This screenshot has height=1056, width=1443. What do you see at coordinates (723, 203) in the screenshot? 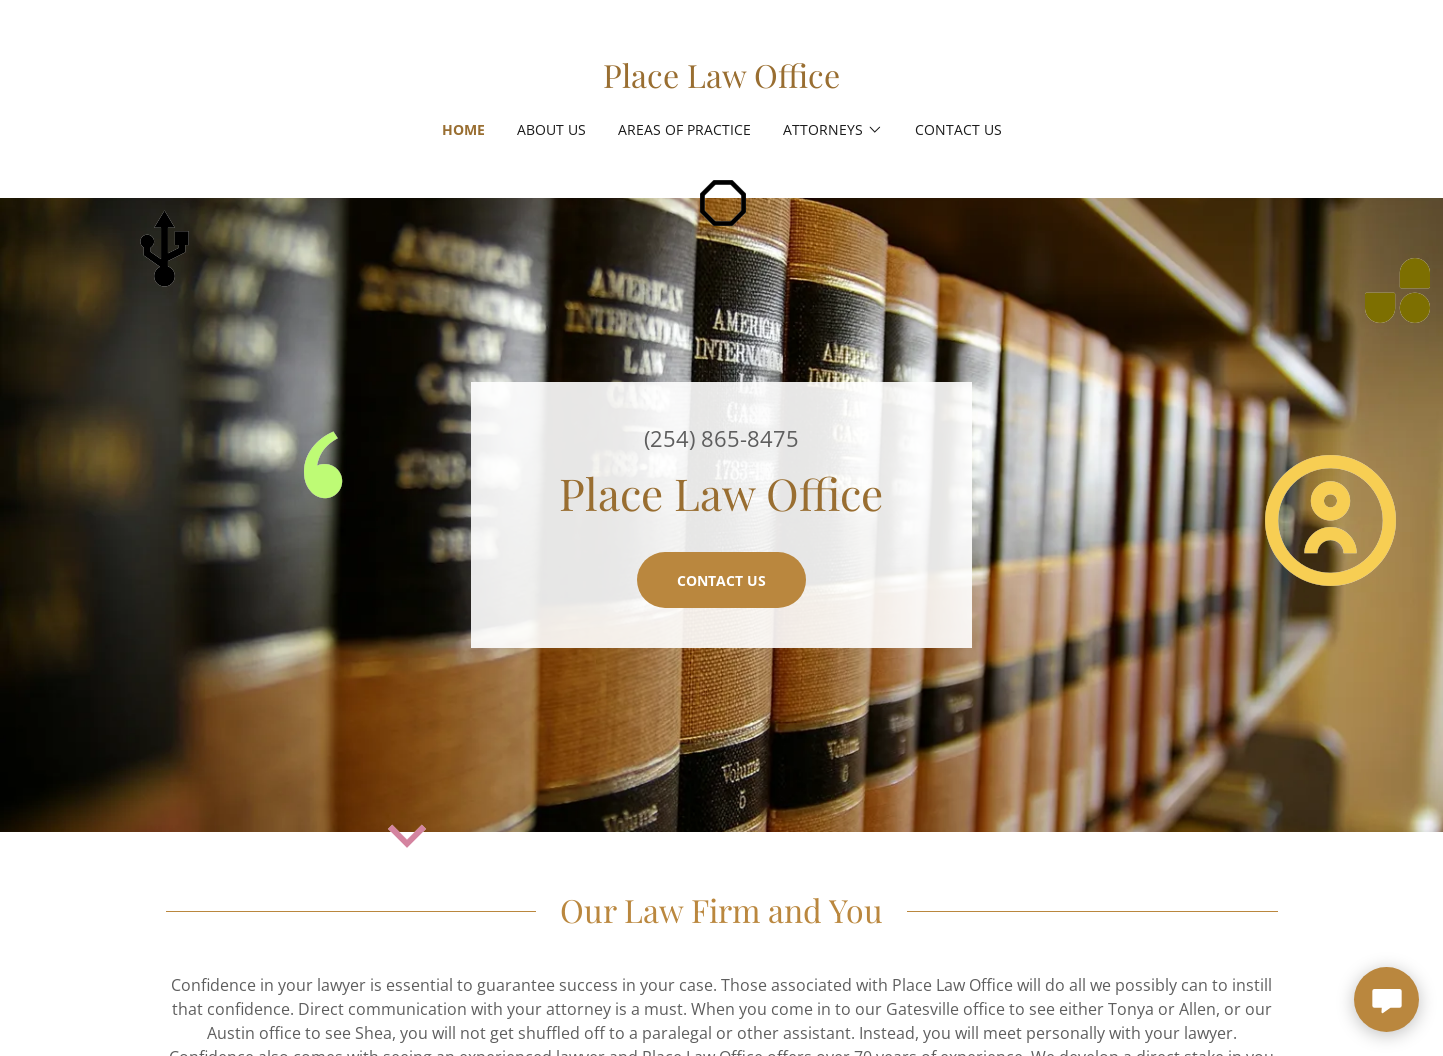
I see `select octagon shape tool` at bounding box center [723, 203].